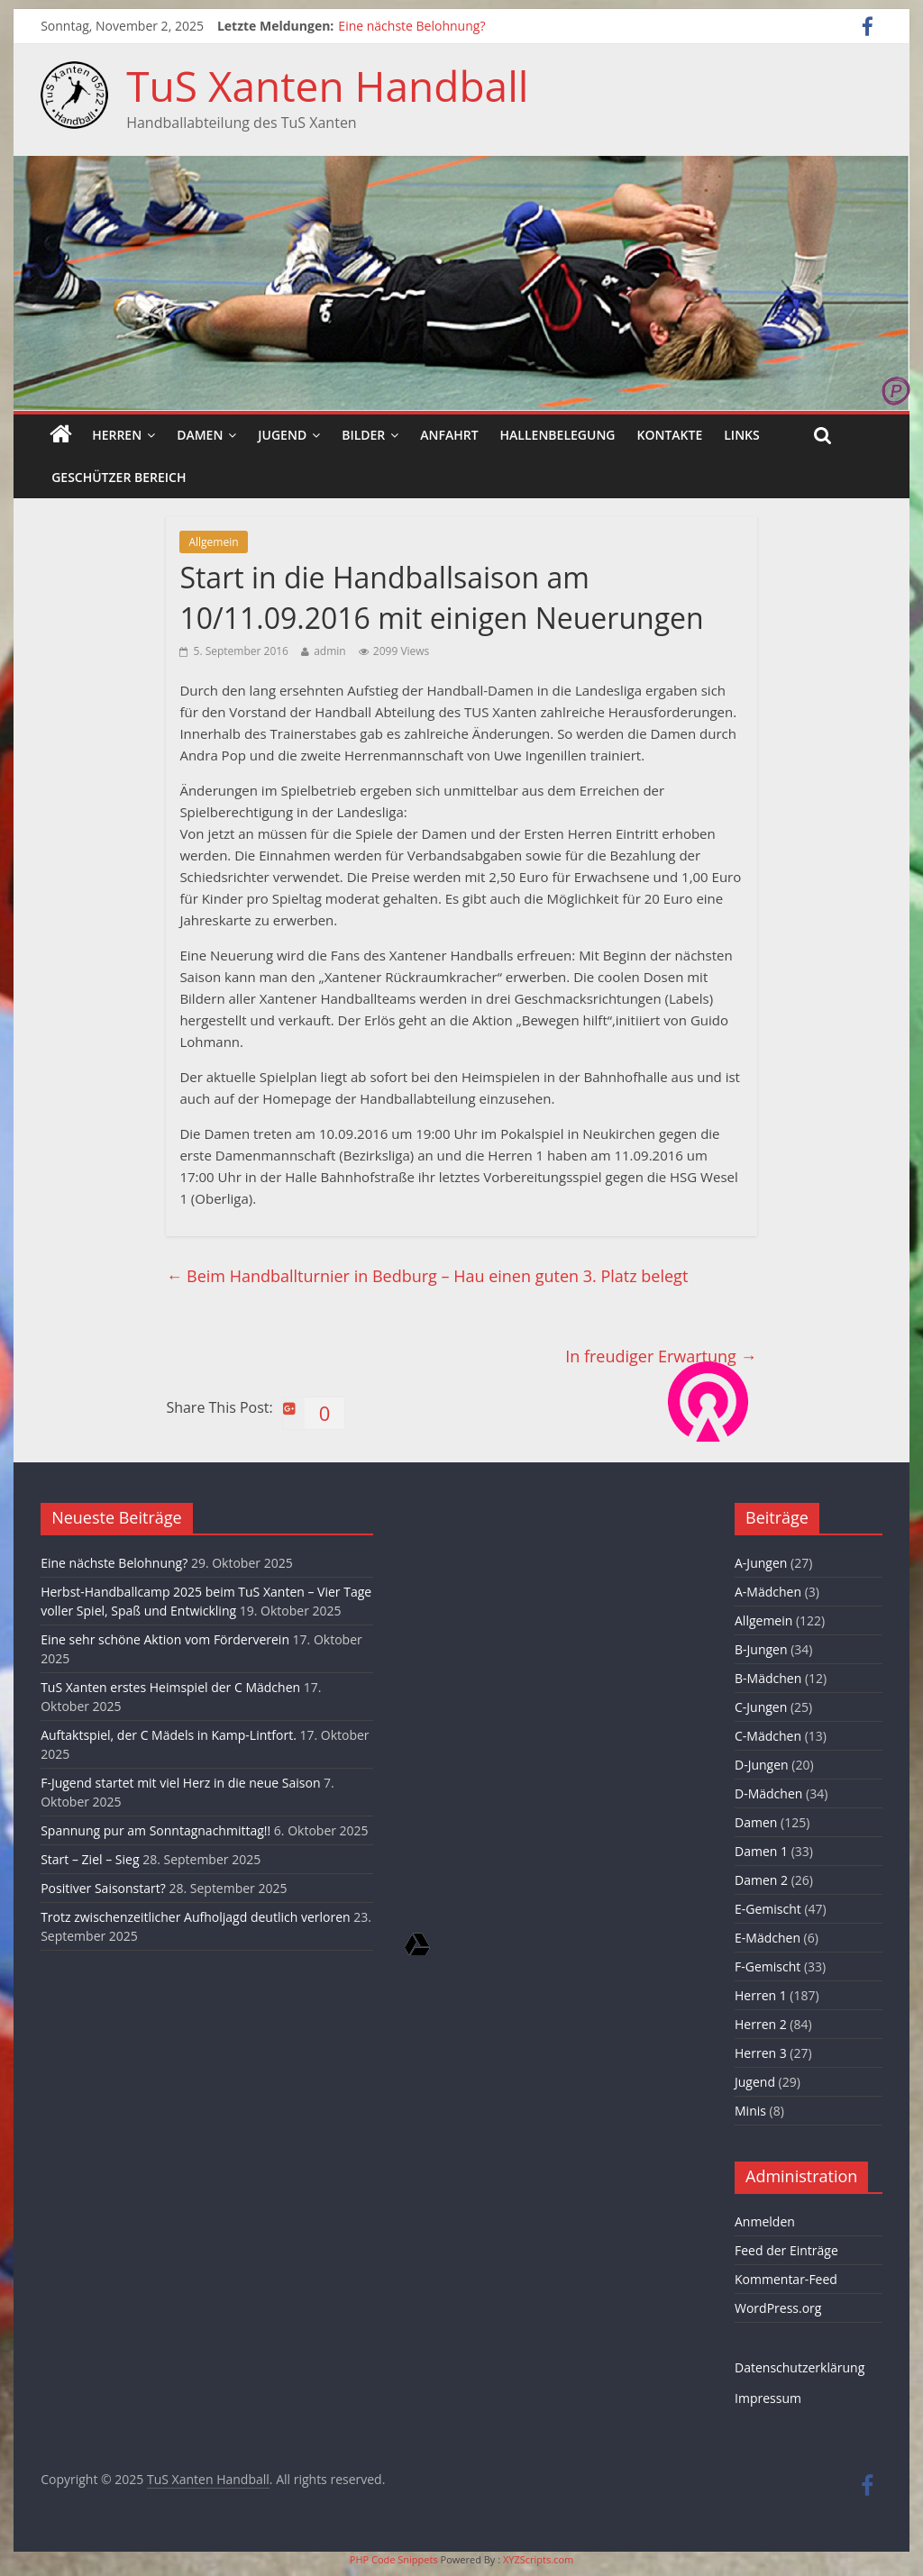  Describe the element at coordinates (417, 1944) in the screenshot. I see `open Google Drive` at that location.